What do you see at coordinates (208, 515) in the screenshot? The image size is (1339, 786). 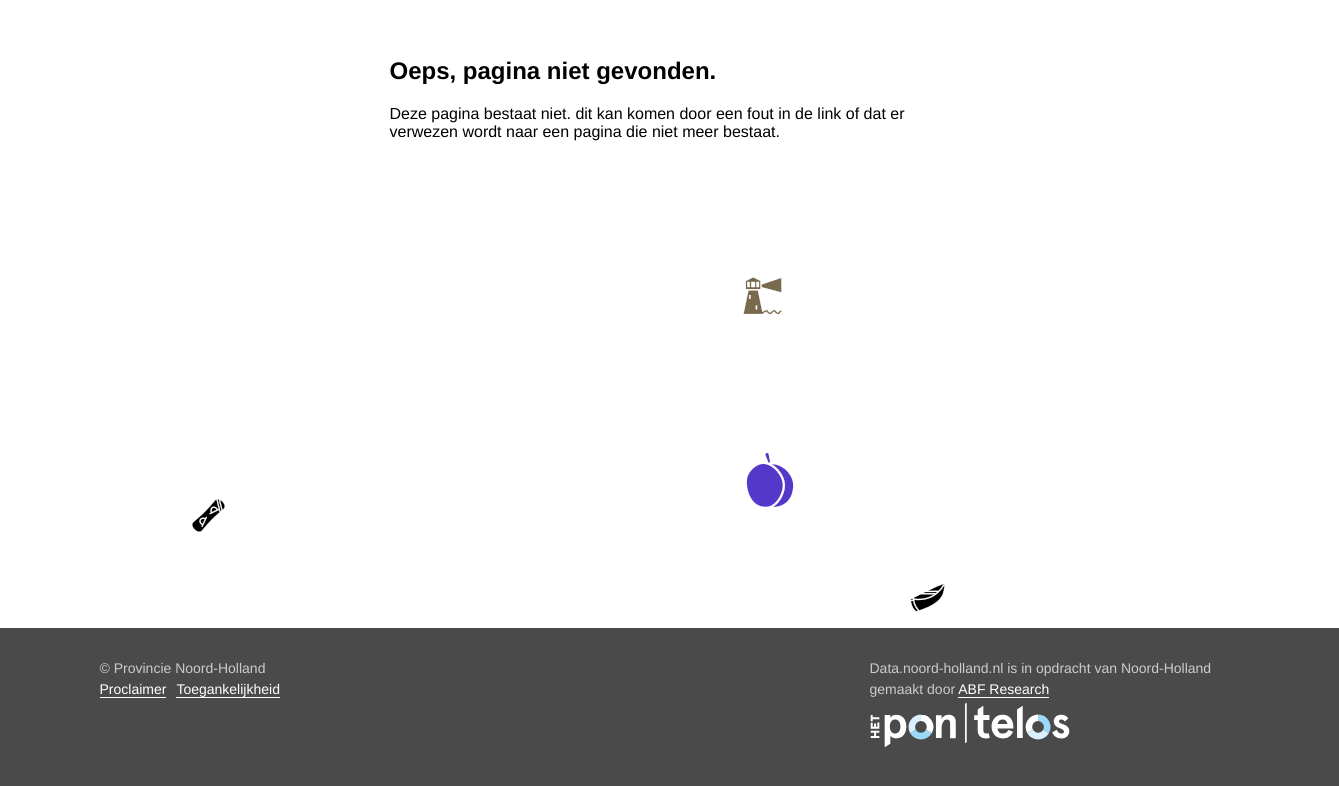 I see `access snowboarding or winter sports content` at bounding box center [208, 515].